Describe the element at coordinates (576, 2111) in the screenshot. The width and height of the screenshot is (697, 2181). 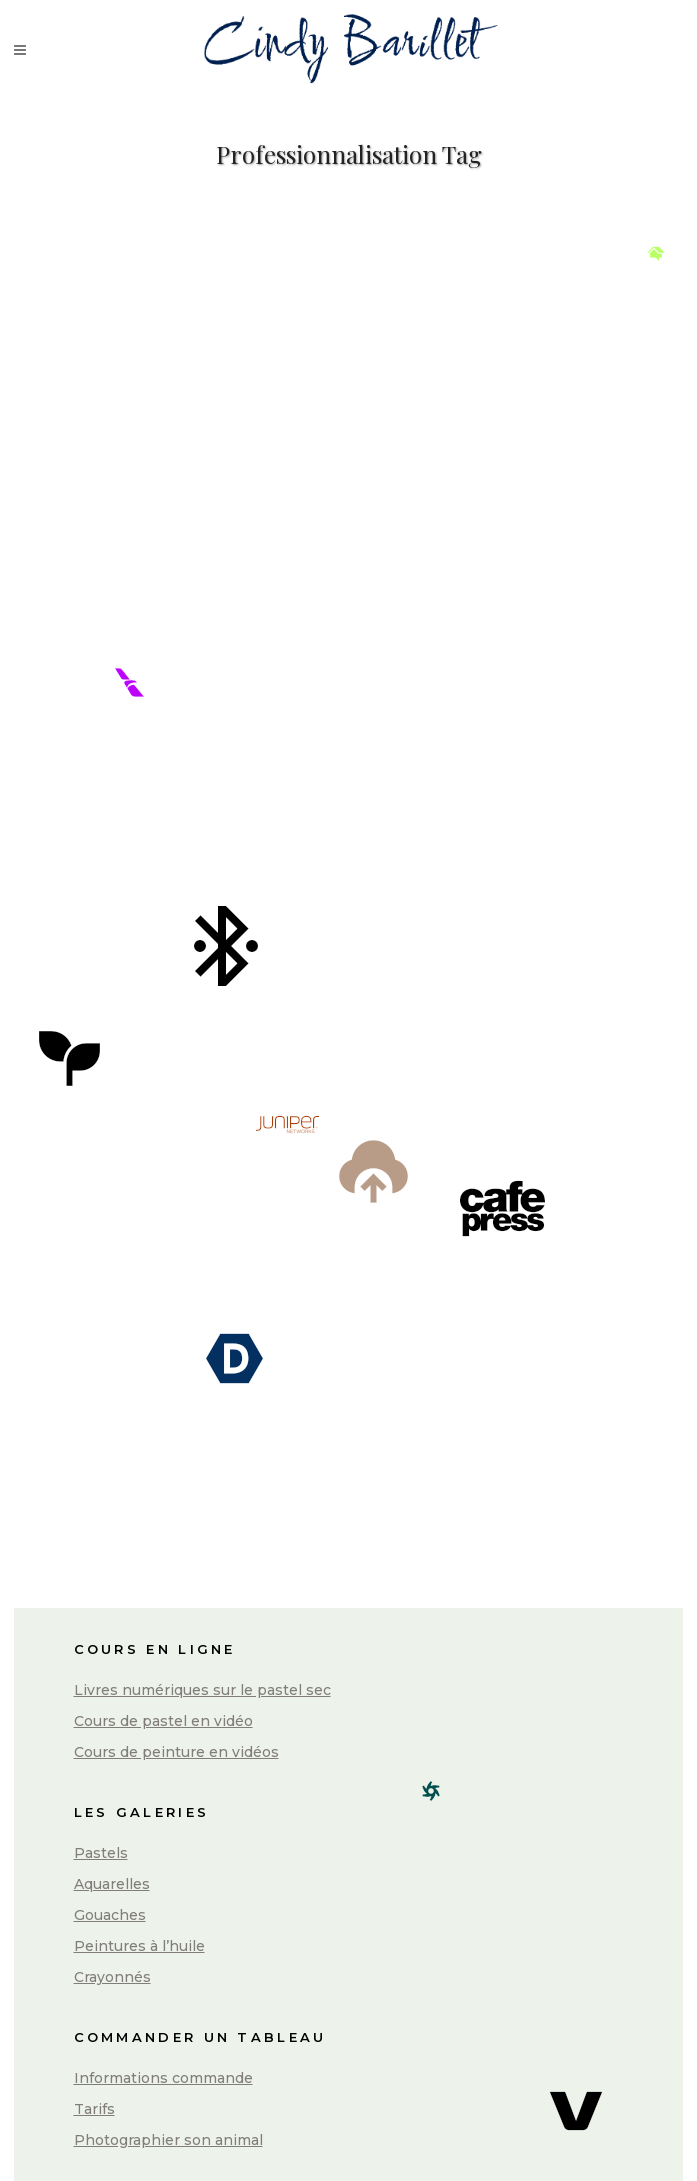
I see `open veed video editing app` at that location.